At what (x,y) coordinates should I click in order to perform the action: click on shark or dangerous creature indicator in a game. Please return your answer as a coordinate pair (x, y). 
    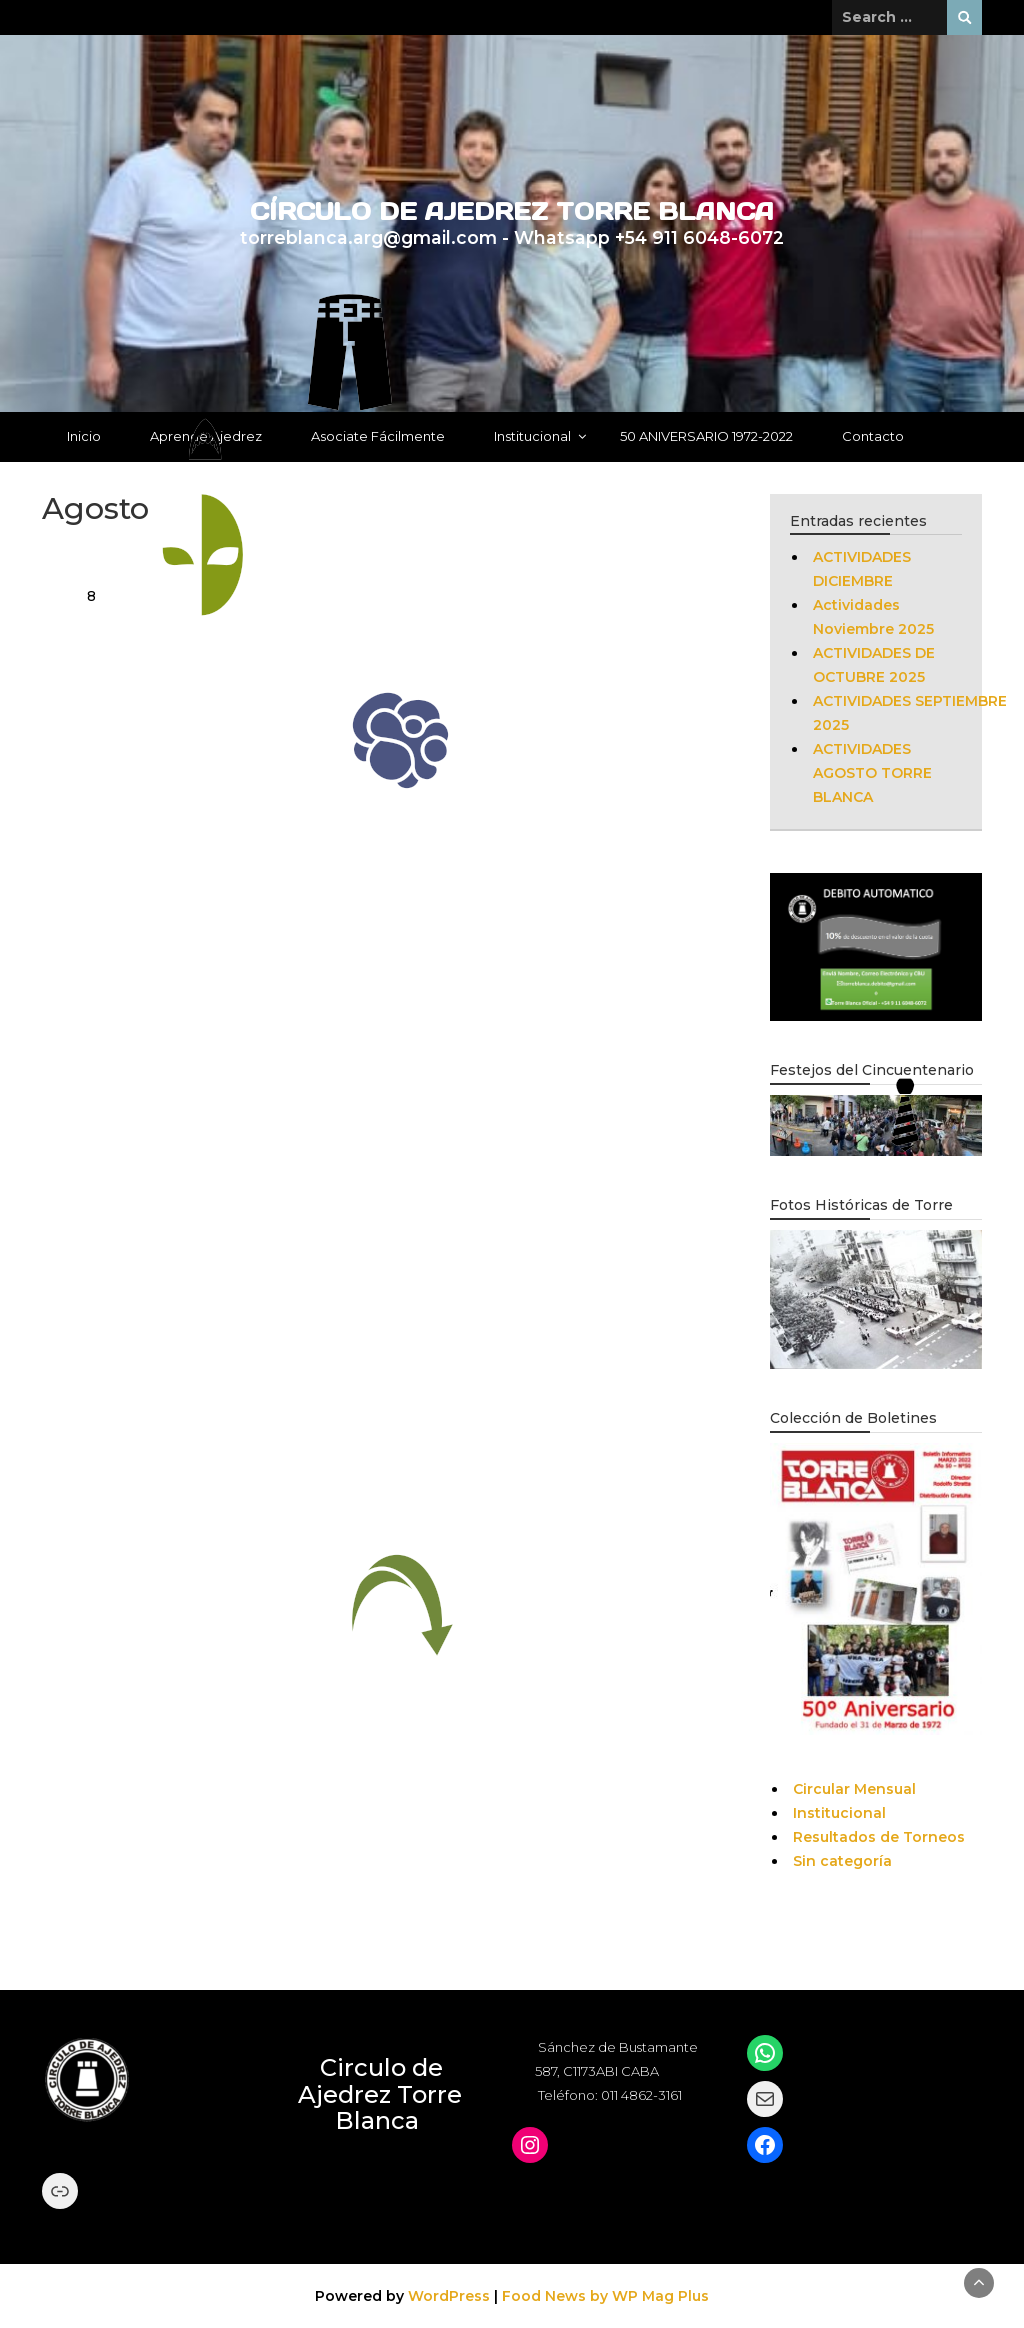
    Looking at the image, I should click on (205, 439).